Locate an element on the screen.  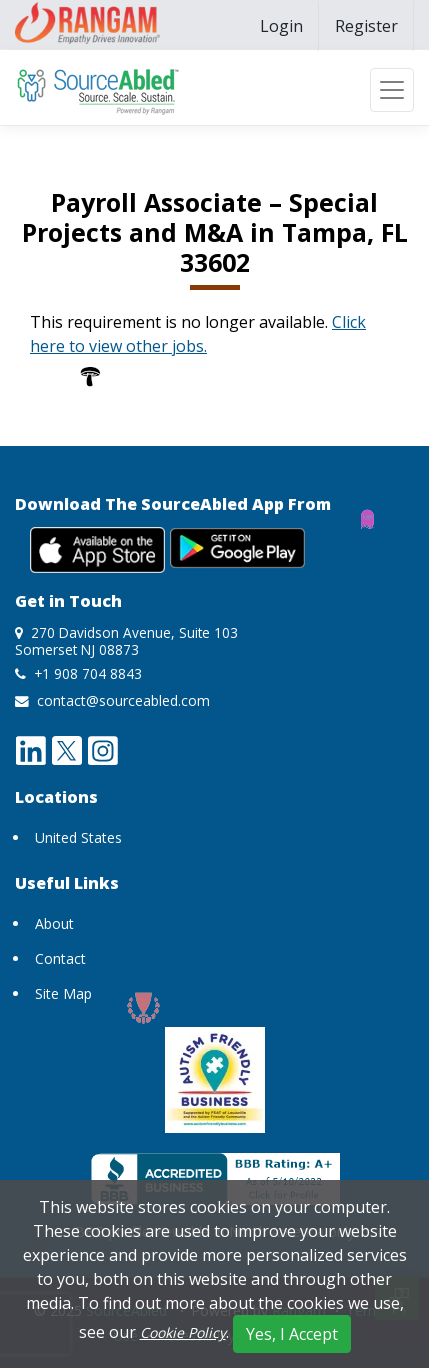
indicates a deceased character or game over state is located at coordinates (367, 519).